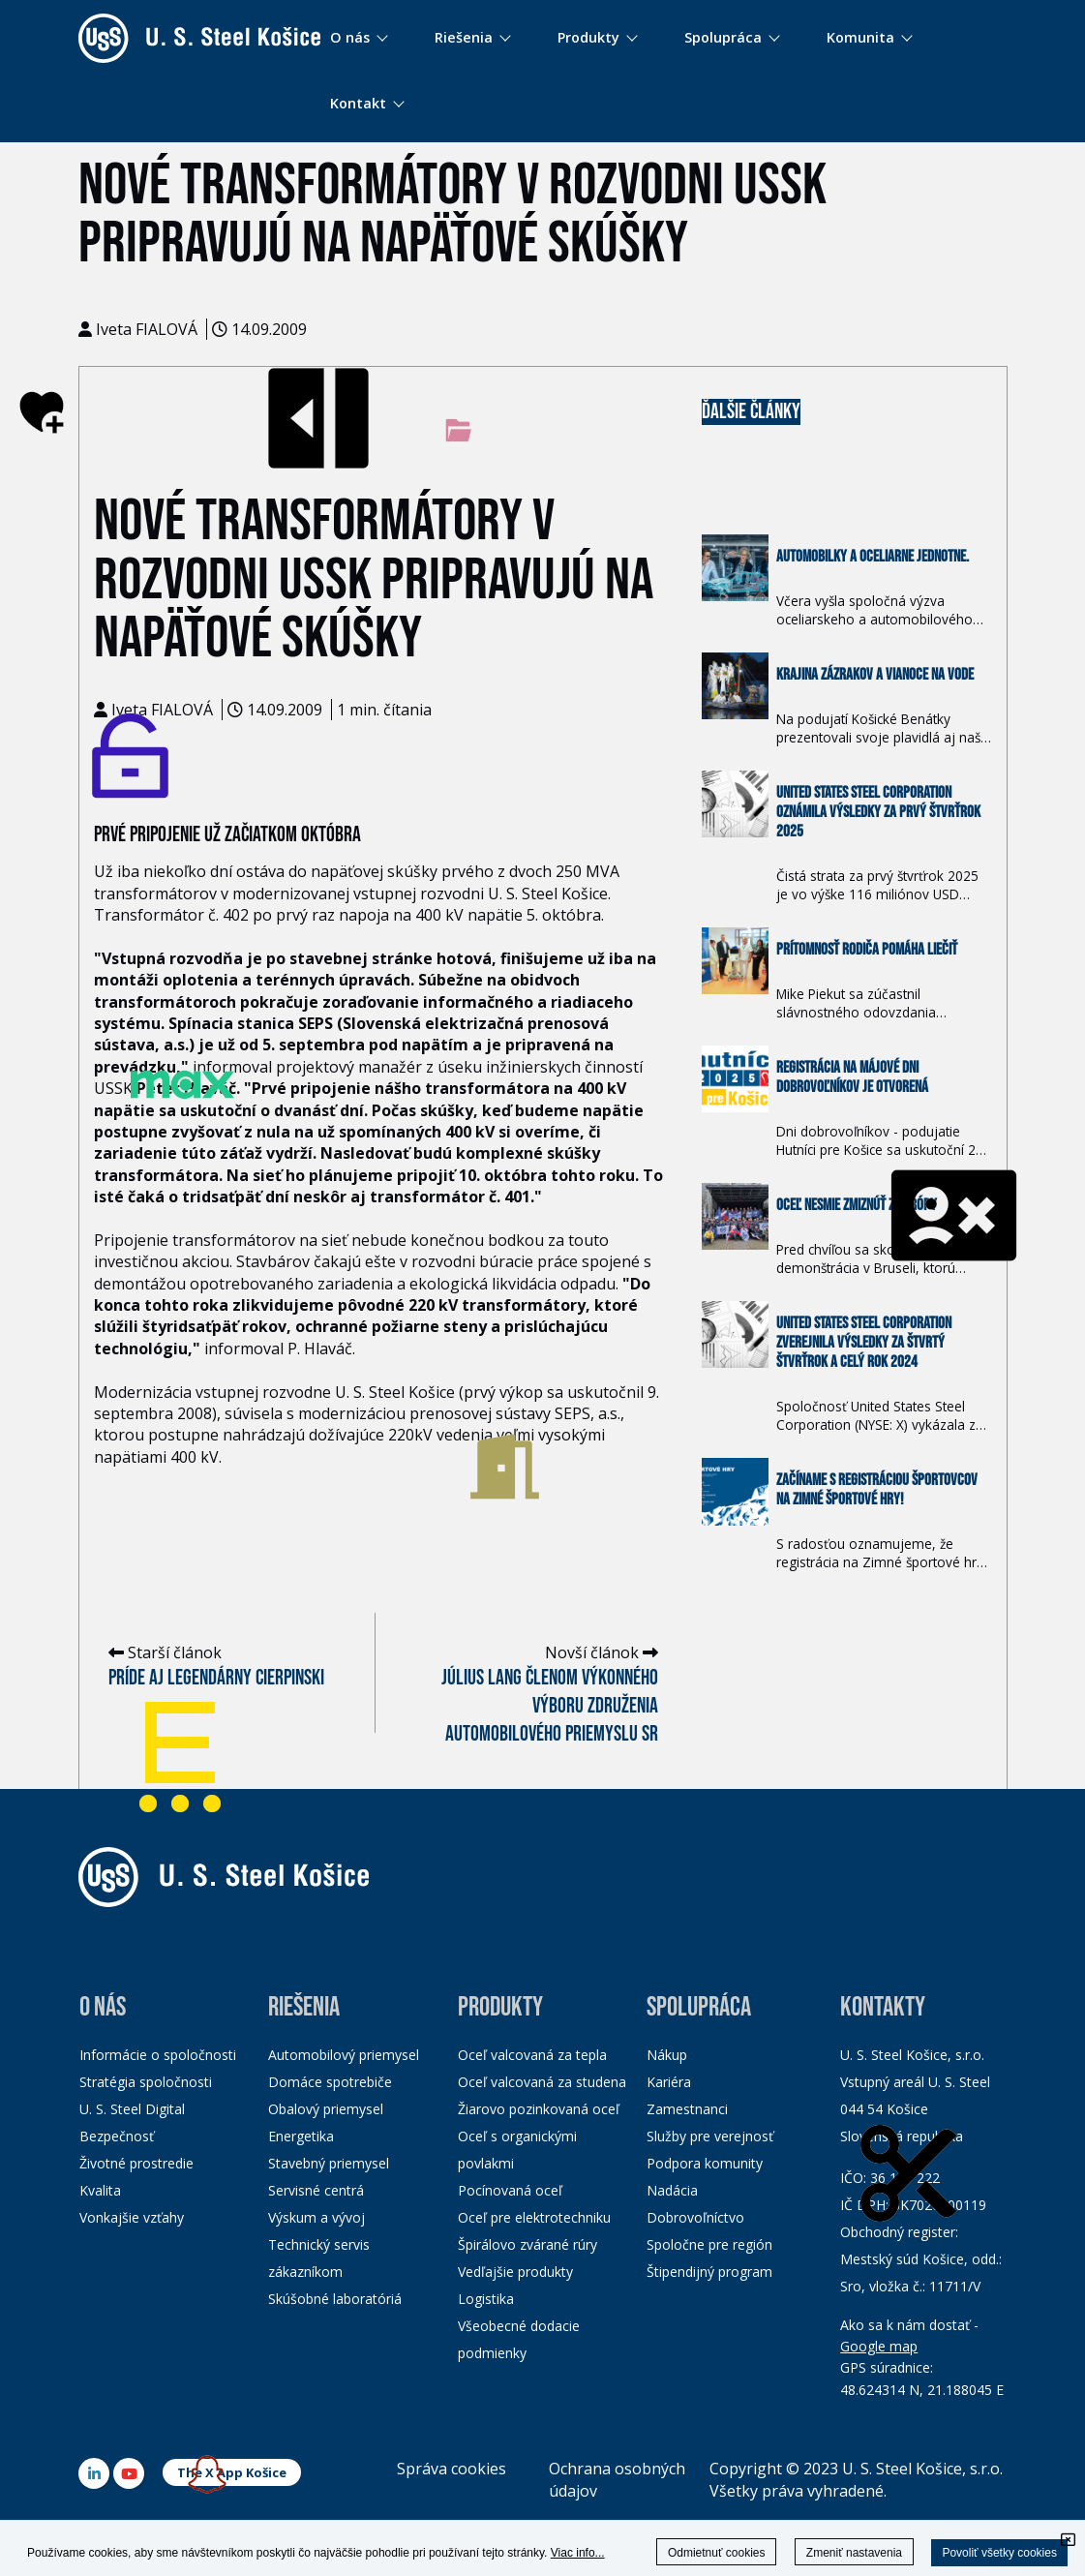 This screenshot has width=1085, height=2576. What do you see at coordinates (180, 1754) in the screenshot?
I see `apply emphasis formatting to selected text` at bounding box center [180, 1754].